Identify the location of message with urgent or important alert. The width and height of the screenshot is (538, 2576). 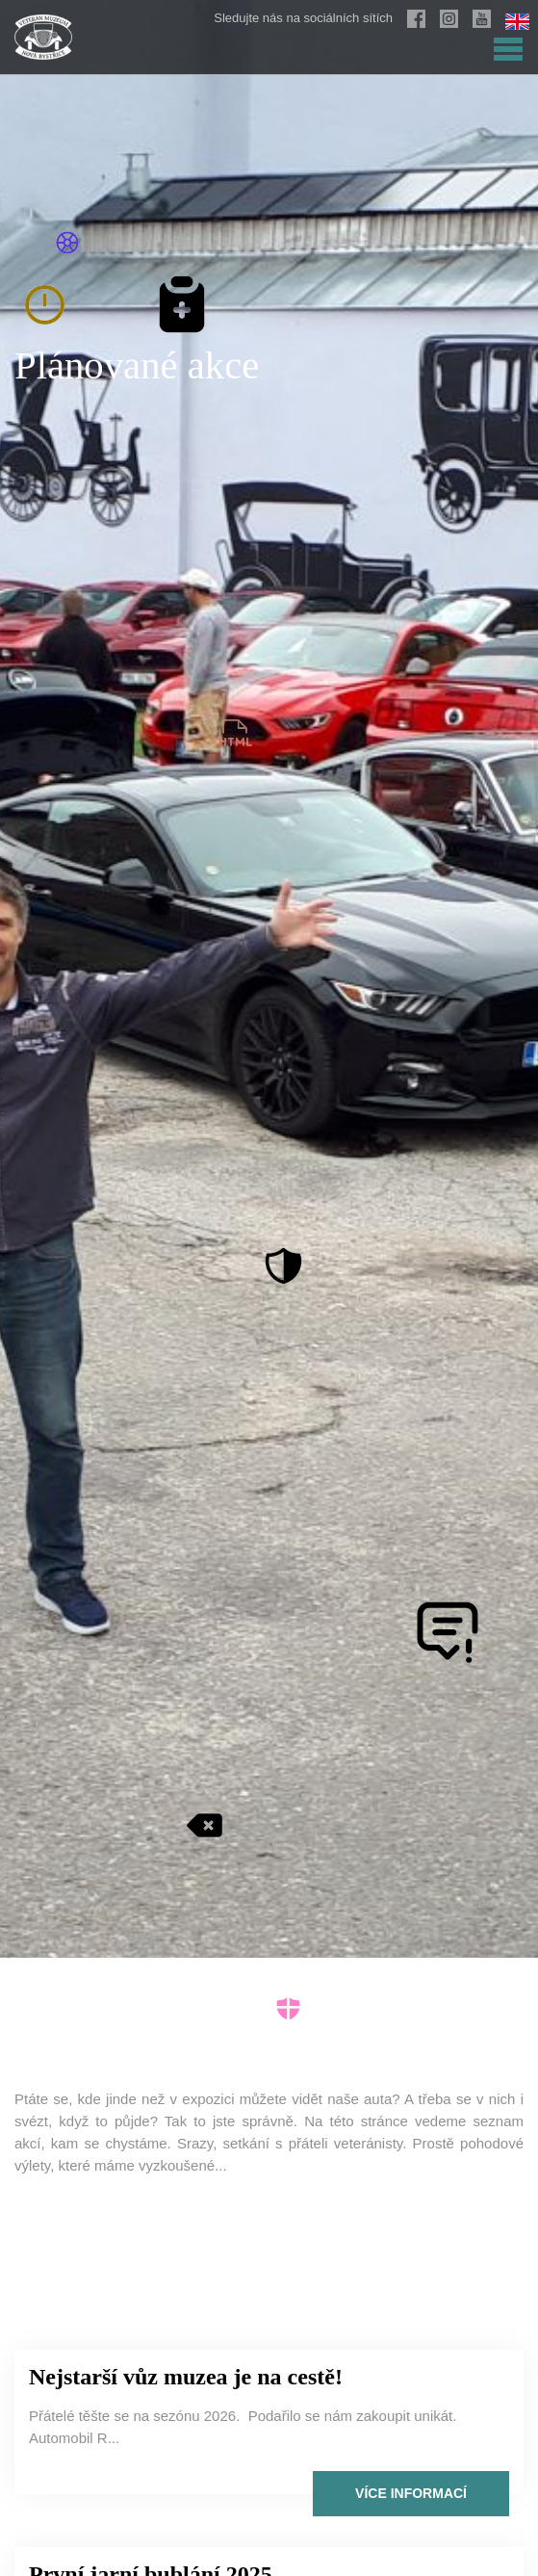
(448, 1629).